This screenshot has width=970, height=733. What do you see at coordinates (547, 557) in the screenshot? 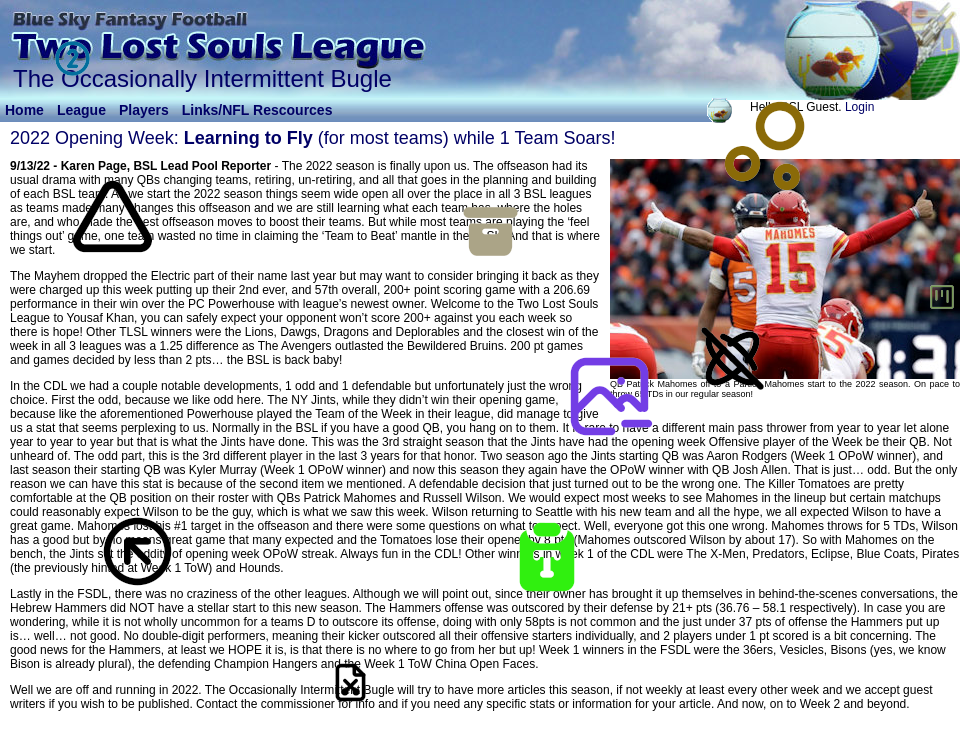
I see `access copied text formatting options` at bounding box center [547, 557].